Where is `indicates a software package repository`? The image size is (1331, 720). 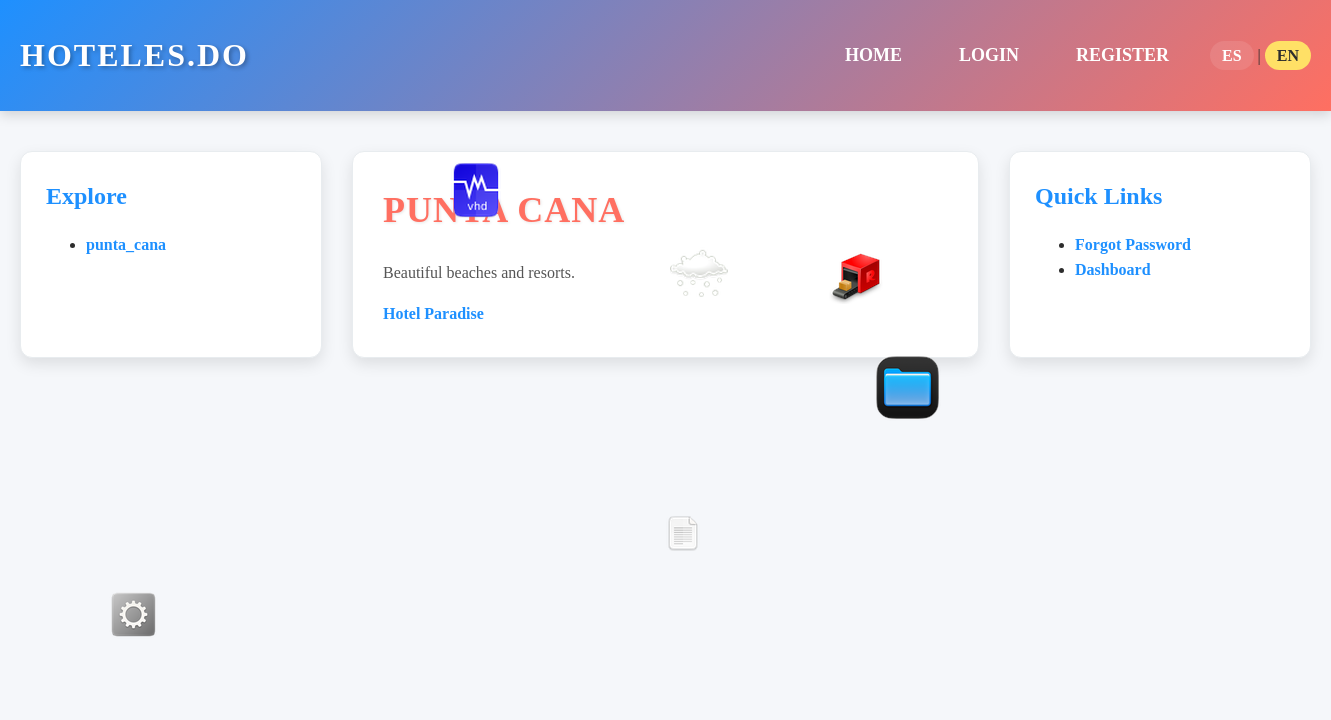 indicates a software package repository is located at coordinates (856, 277).